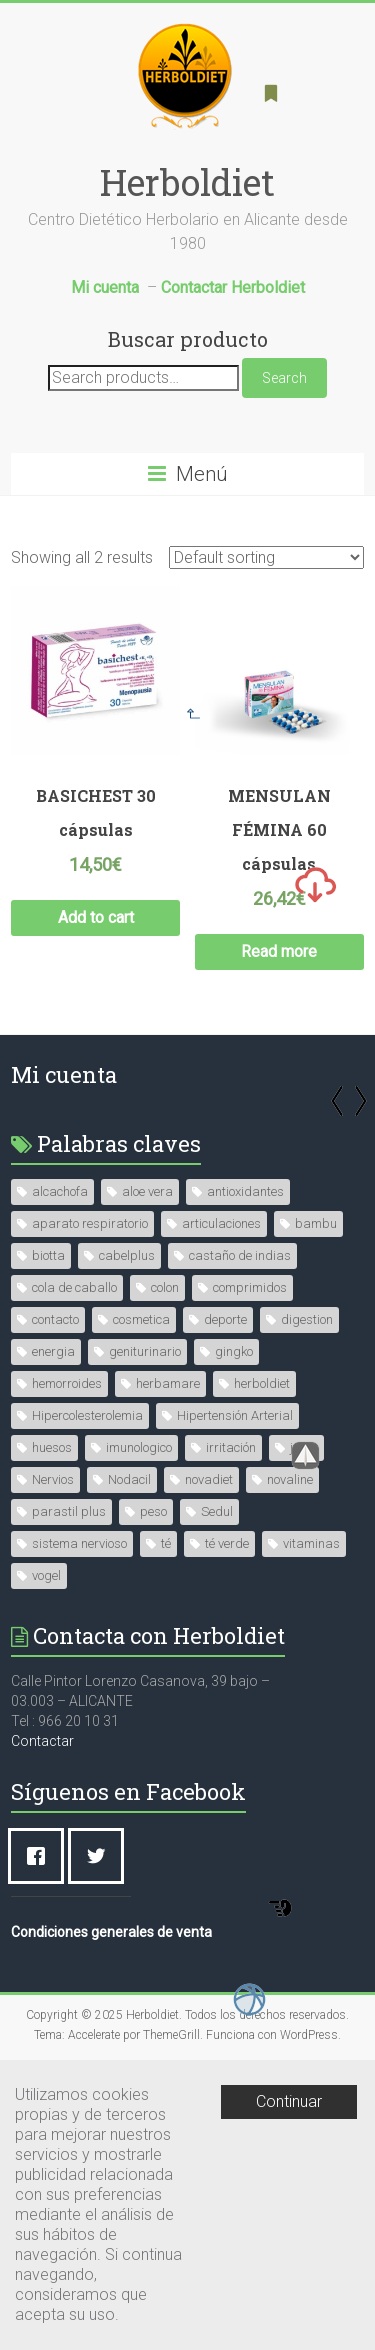  What do you see at coordinates (193, 714) in the screenshot?
I see `go back and return to top` at bounding box center [193, 714].